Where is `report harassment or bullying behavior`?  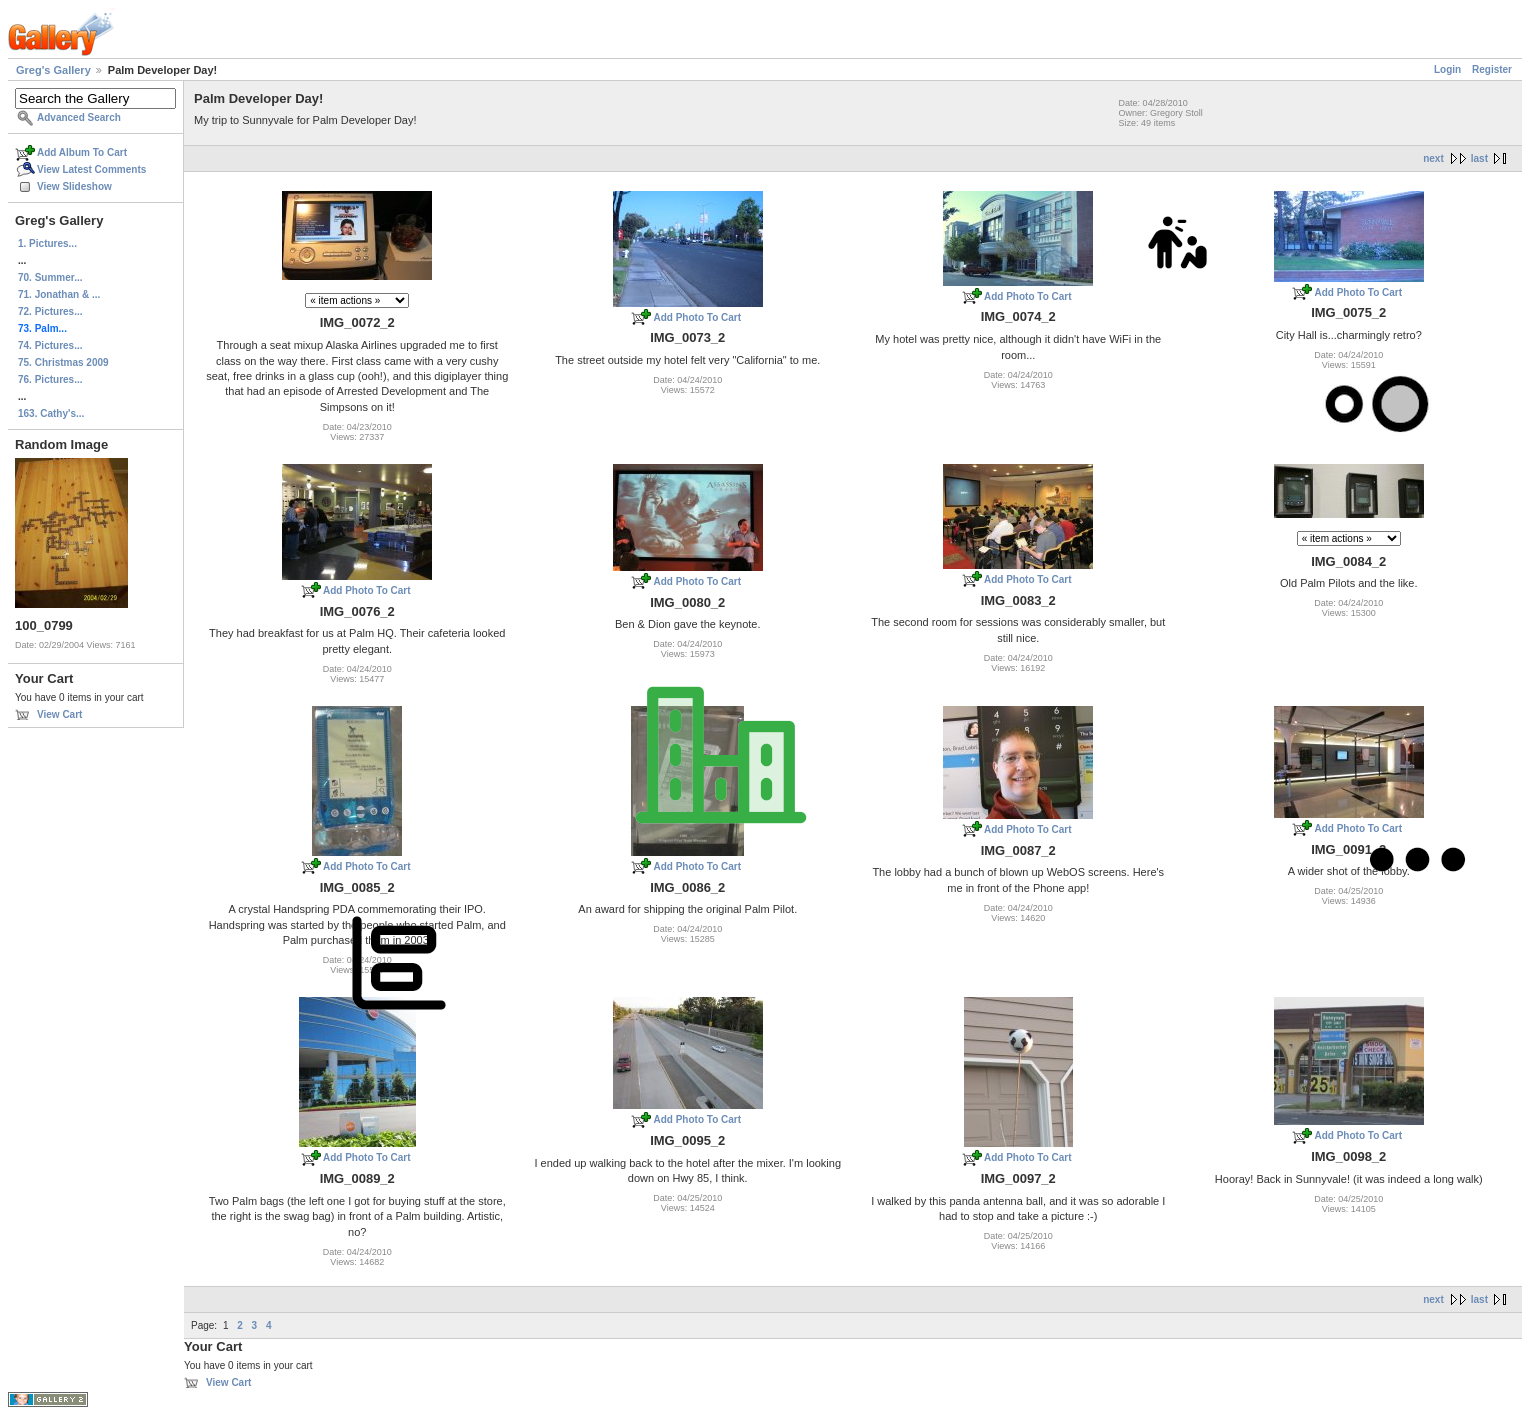
report harassment or bullying behavior is located at coordinates (1177, 242).